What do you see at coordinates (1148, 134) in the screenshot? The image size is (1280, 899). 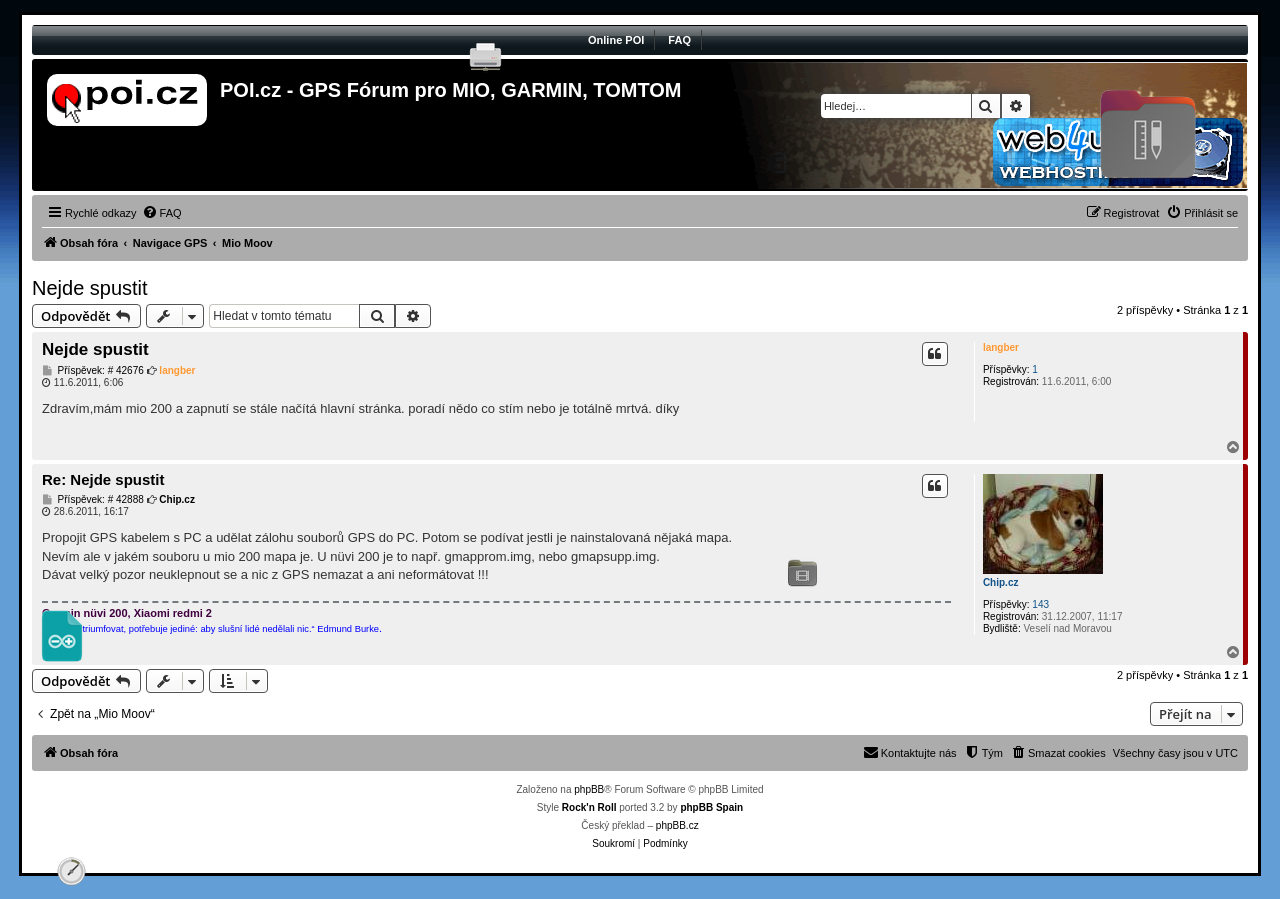 I see `open templates folder` at bounding box center [1148, 134].